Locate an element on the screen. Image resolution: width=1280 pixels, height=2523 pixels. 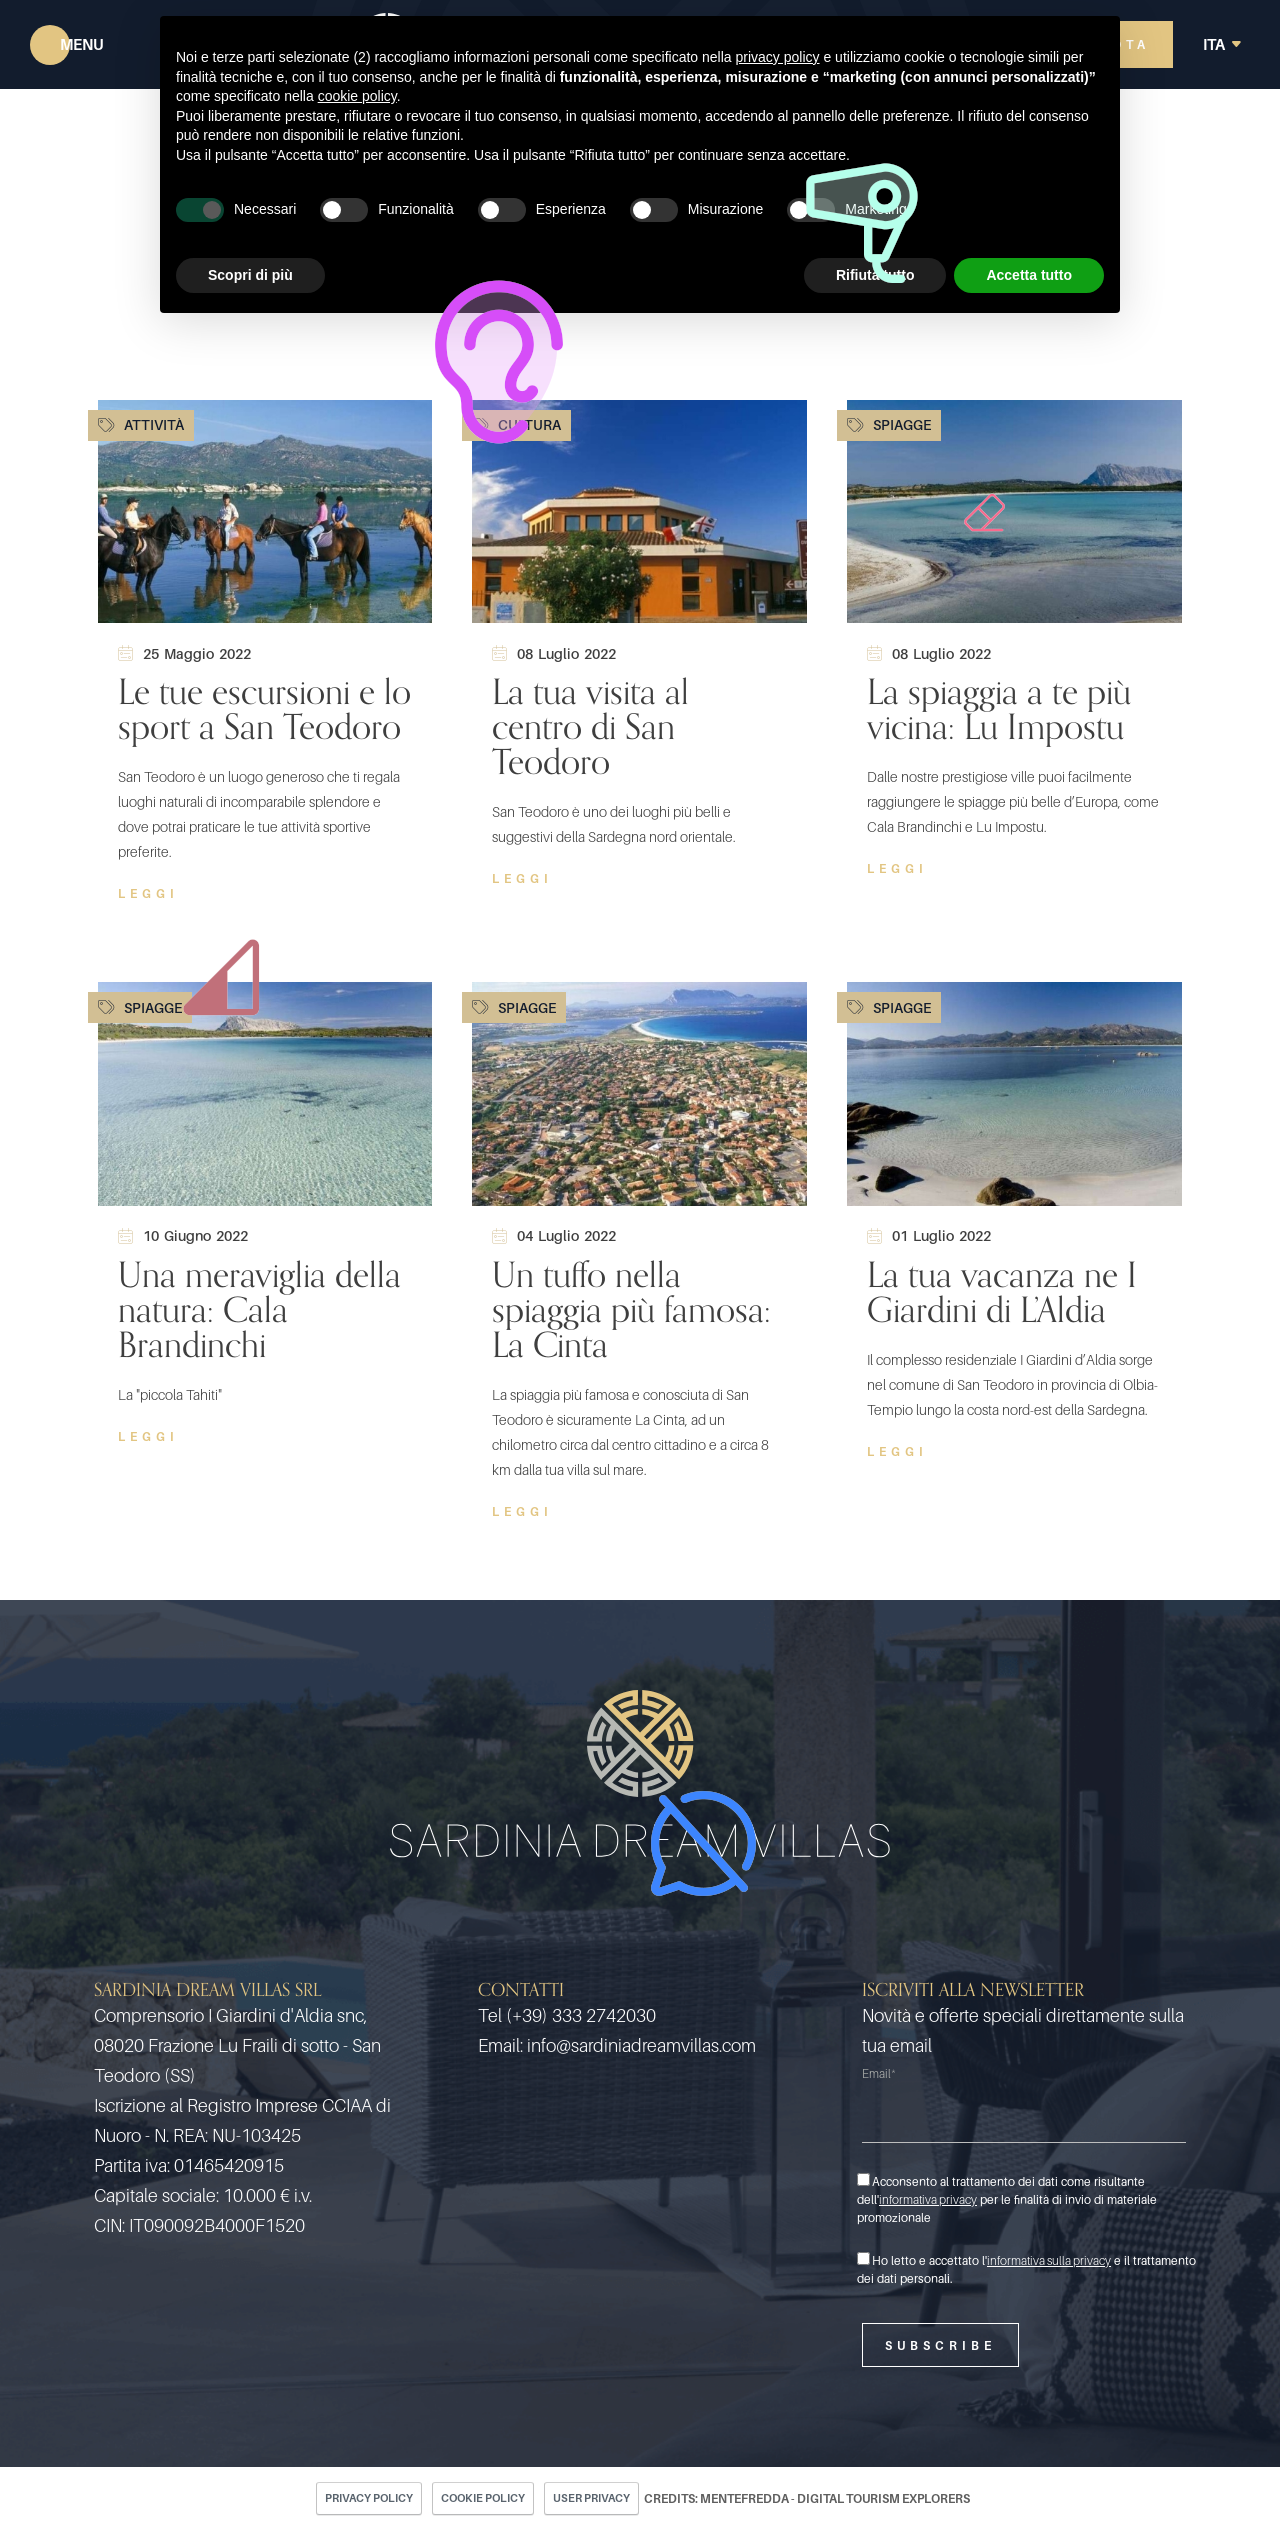
access audio or hearing settings is located at coordinates (499, 362).